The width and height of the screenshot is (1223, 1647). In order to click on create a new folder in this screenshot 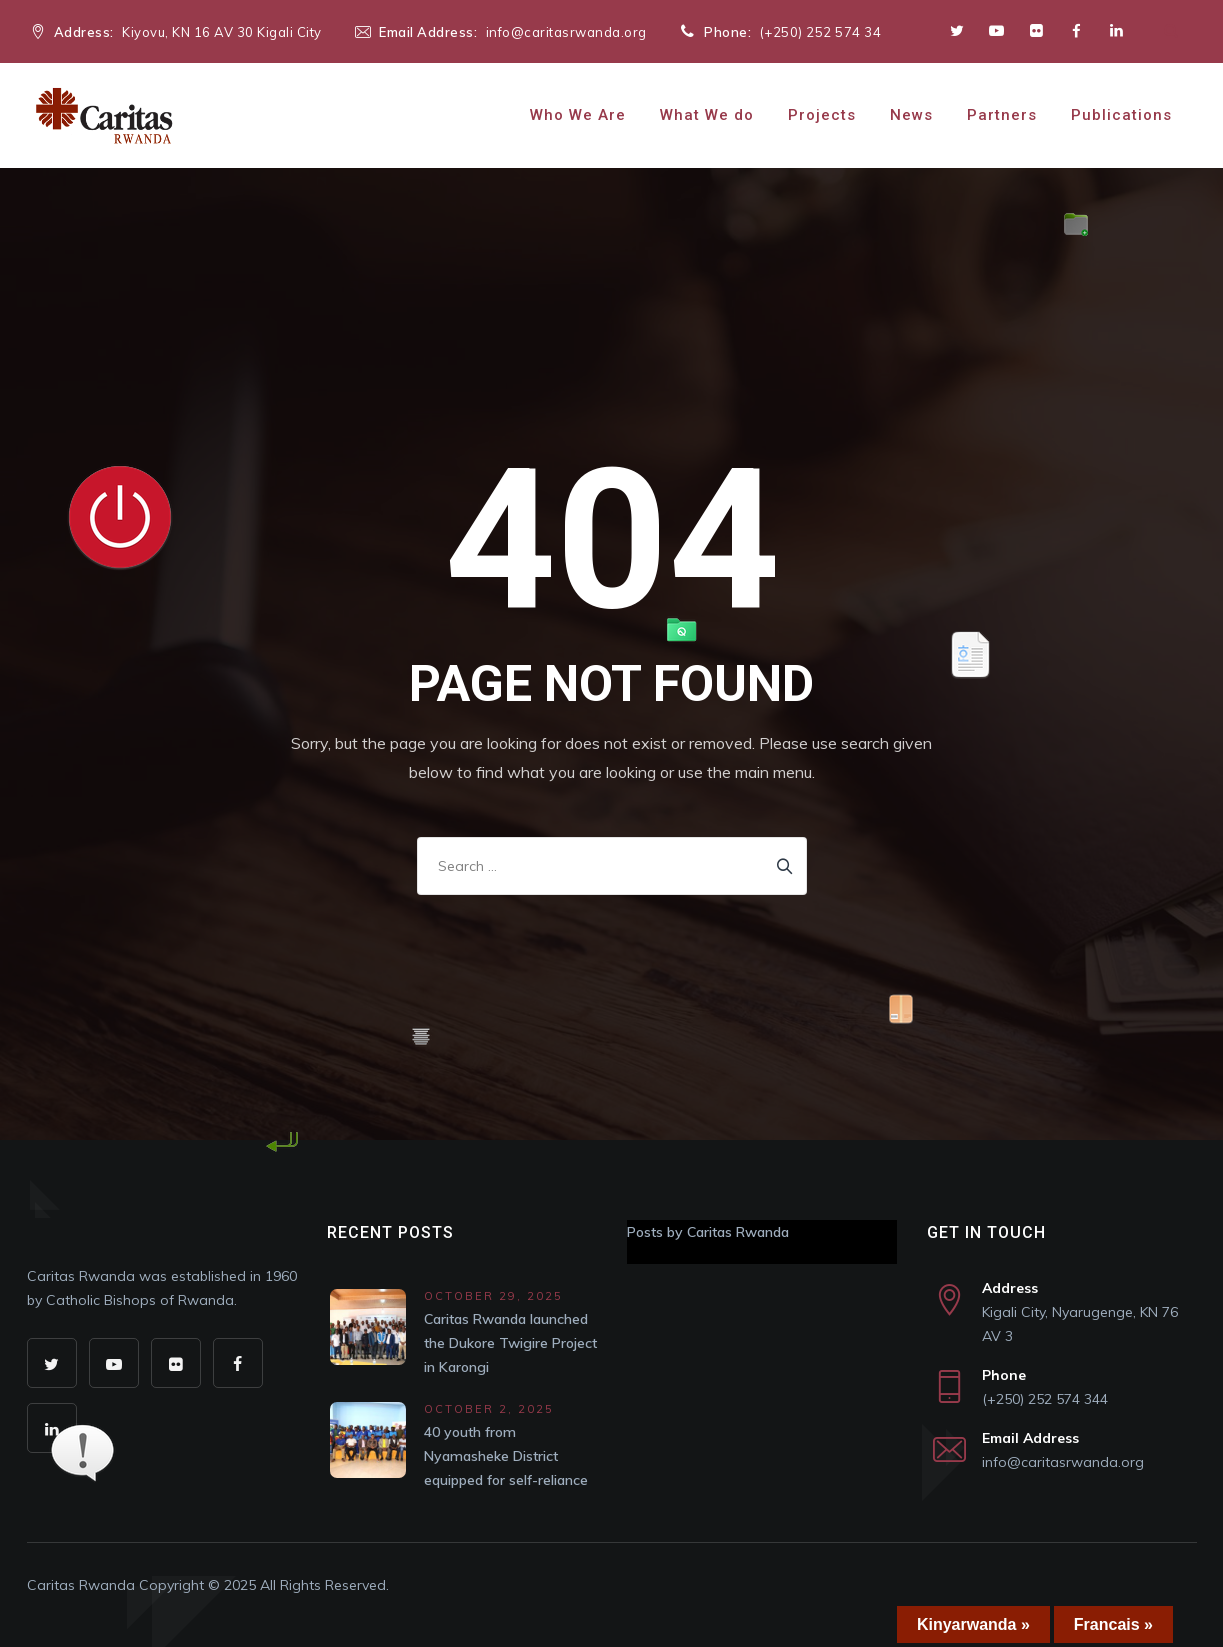, I will do `click(1076, 224)`.